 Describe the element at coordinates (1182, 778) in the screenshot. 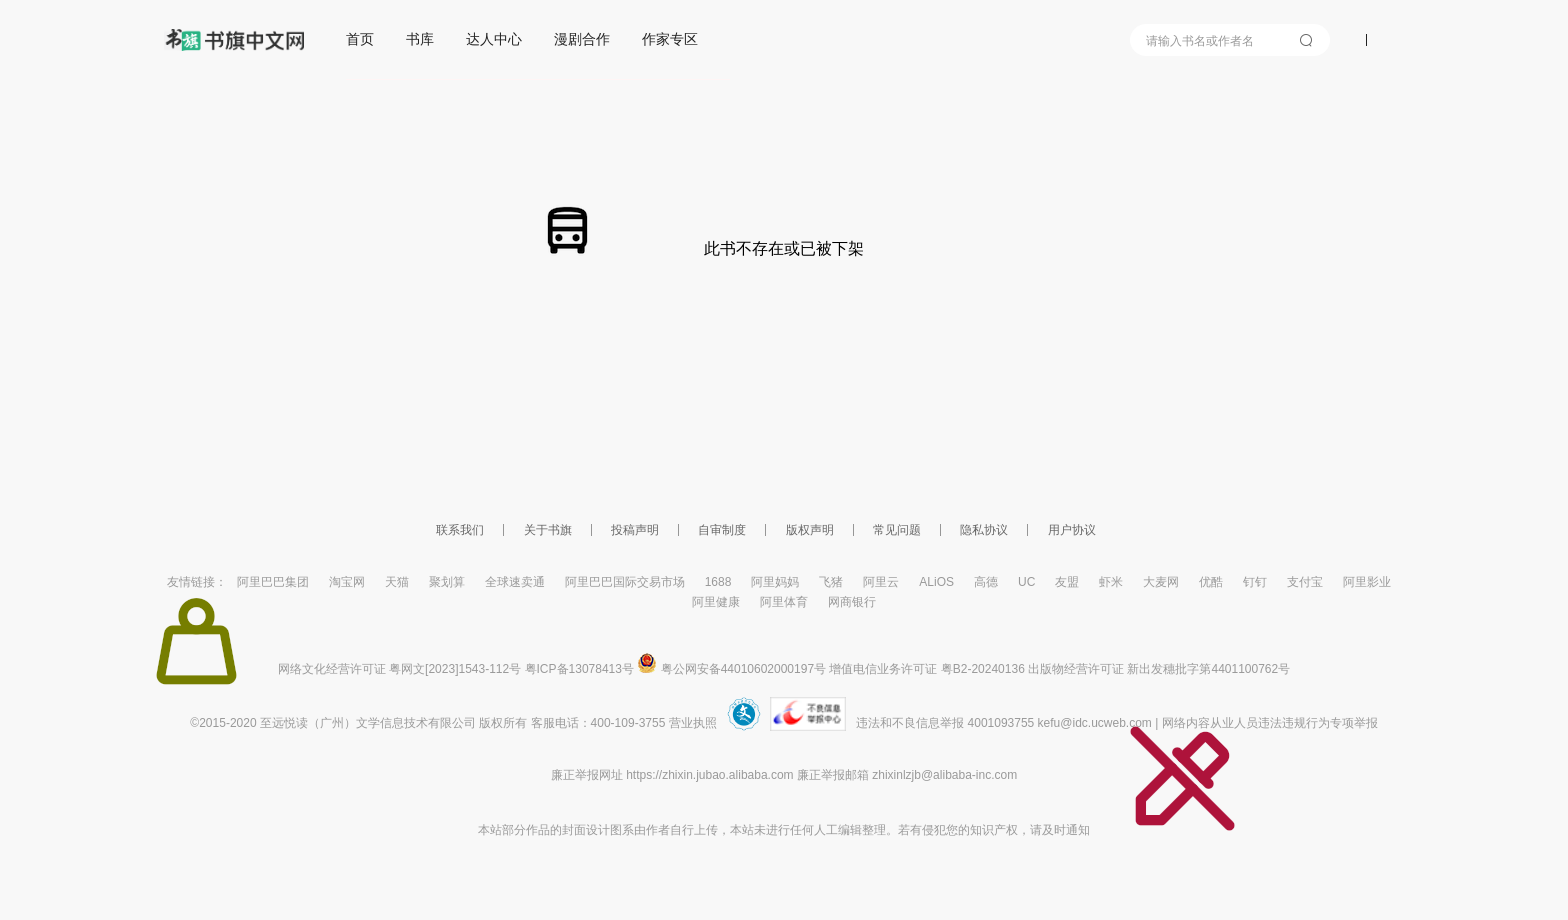

I see `color picker tool disabled` at that location.